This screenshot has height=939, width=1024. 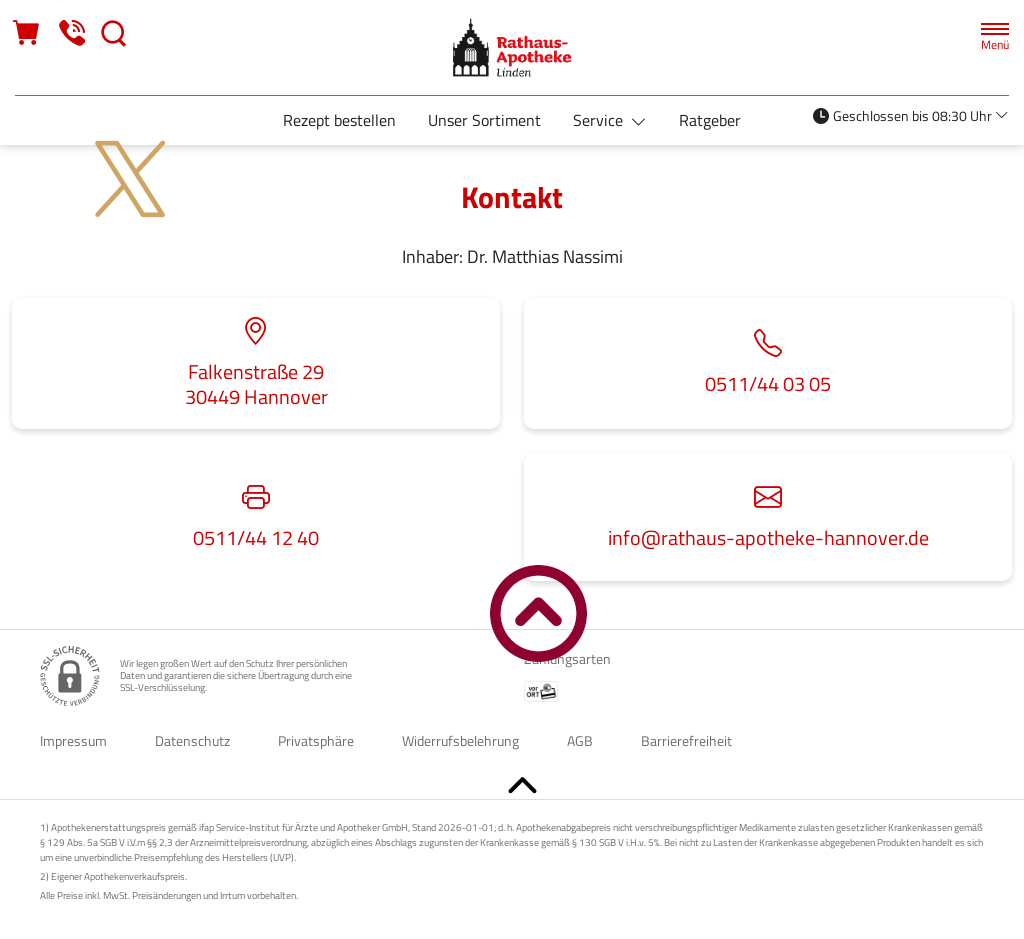 I want to click on scroll to top of page, so click(x=538, y=613).